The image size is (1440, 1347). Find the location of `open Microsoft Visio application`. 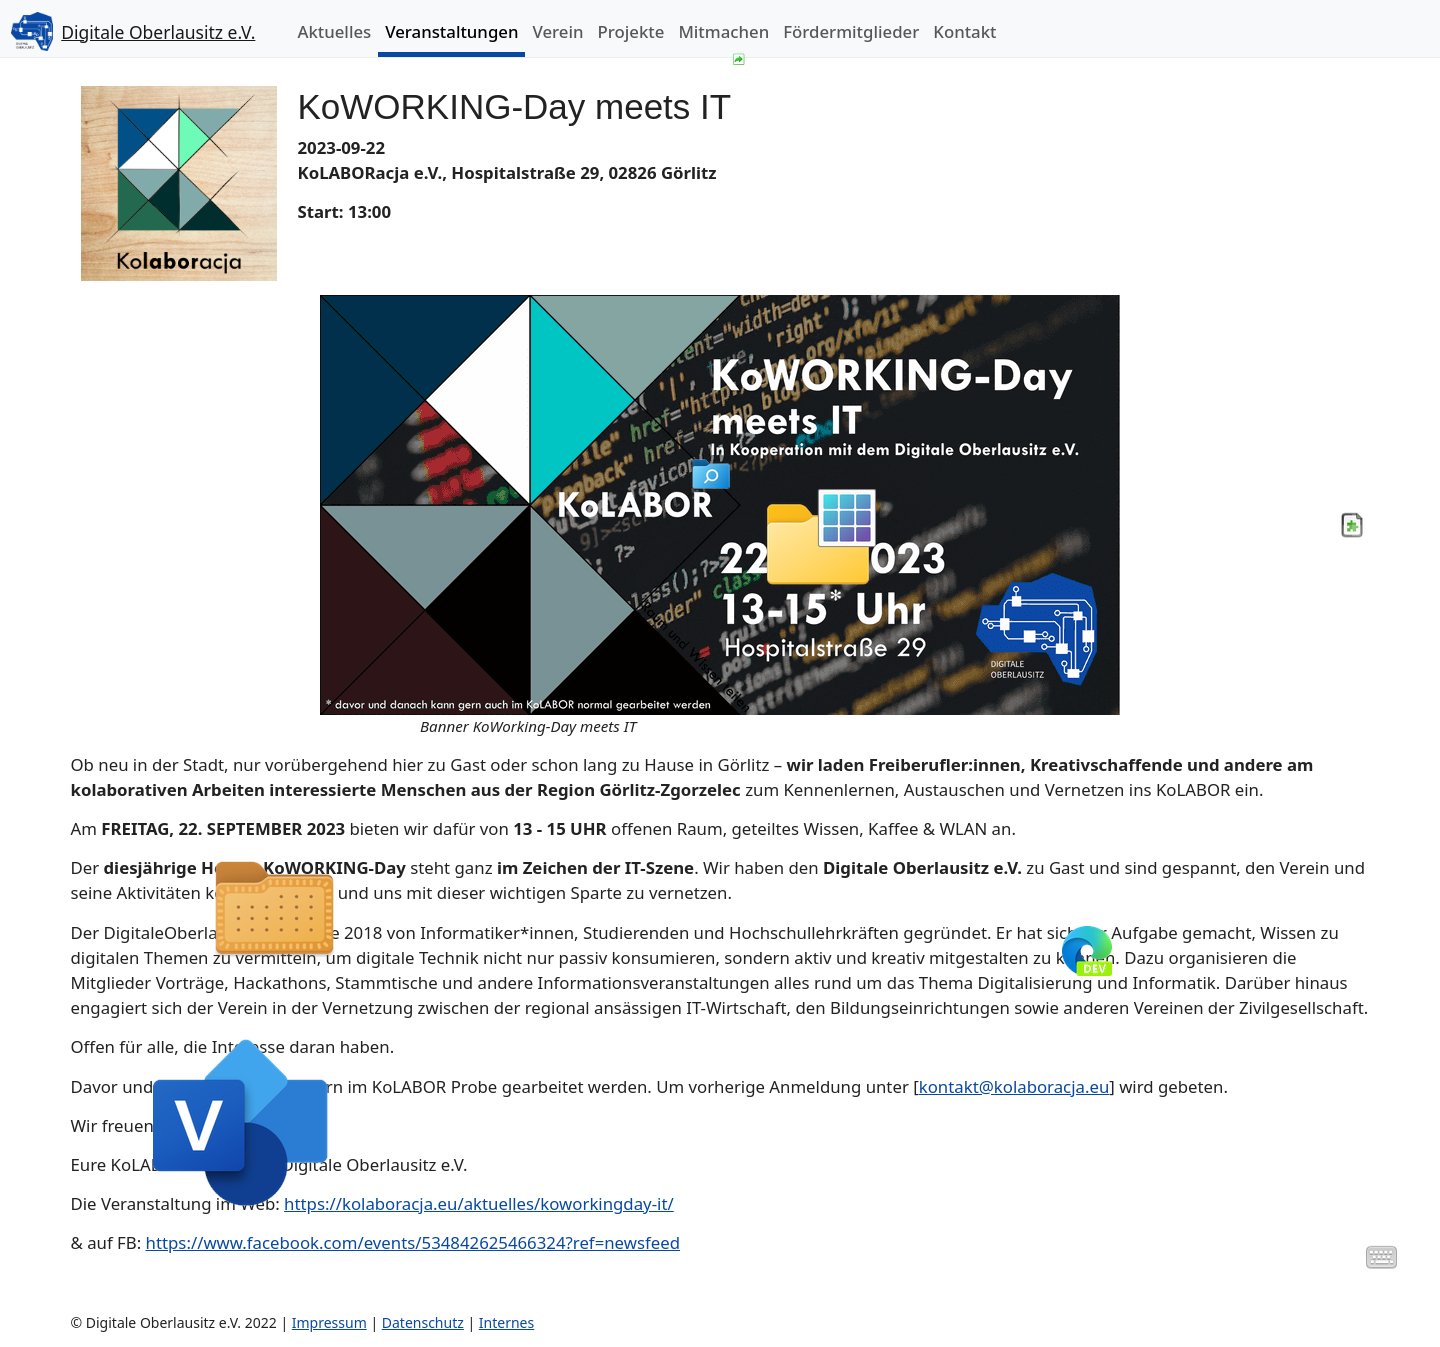

open Microsoft Visio application is located at coordinates (244, 1125).